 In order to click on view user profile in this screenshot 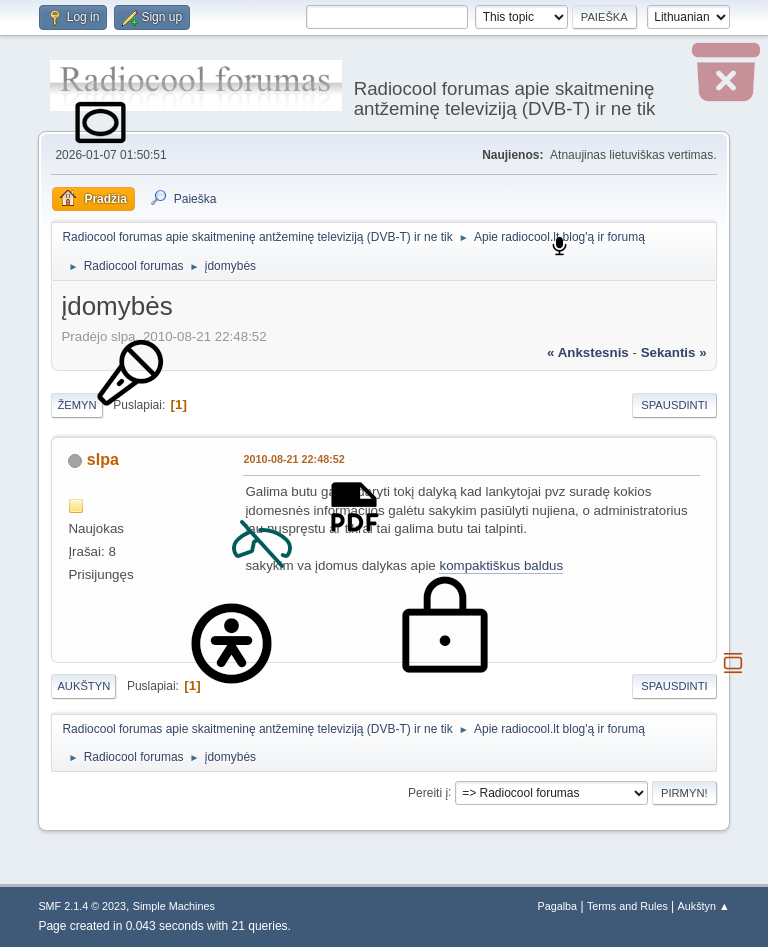, I will do `click(231, 643)`.